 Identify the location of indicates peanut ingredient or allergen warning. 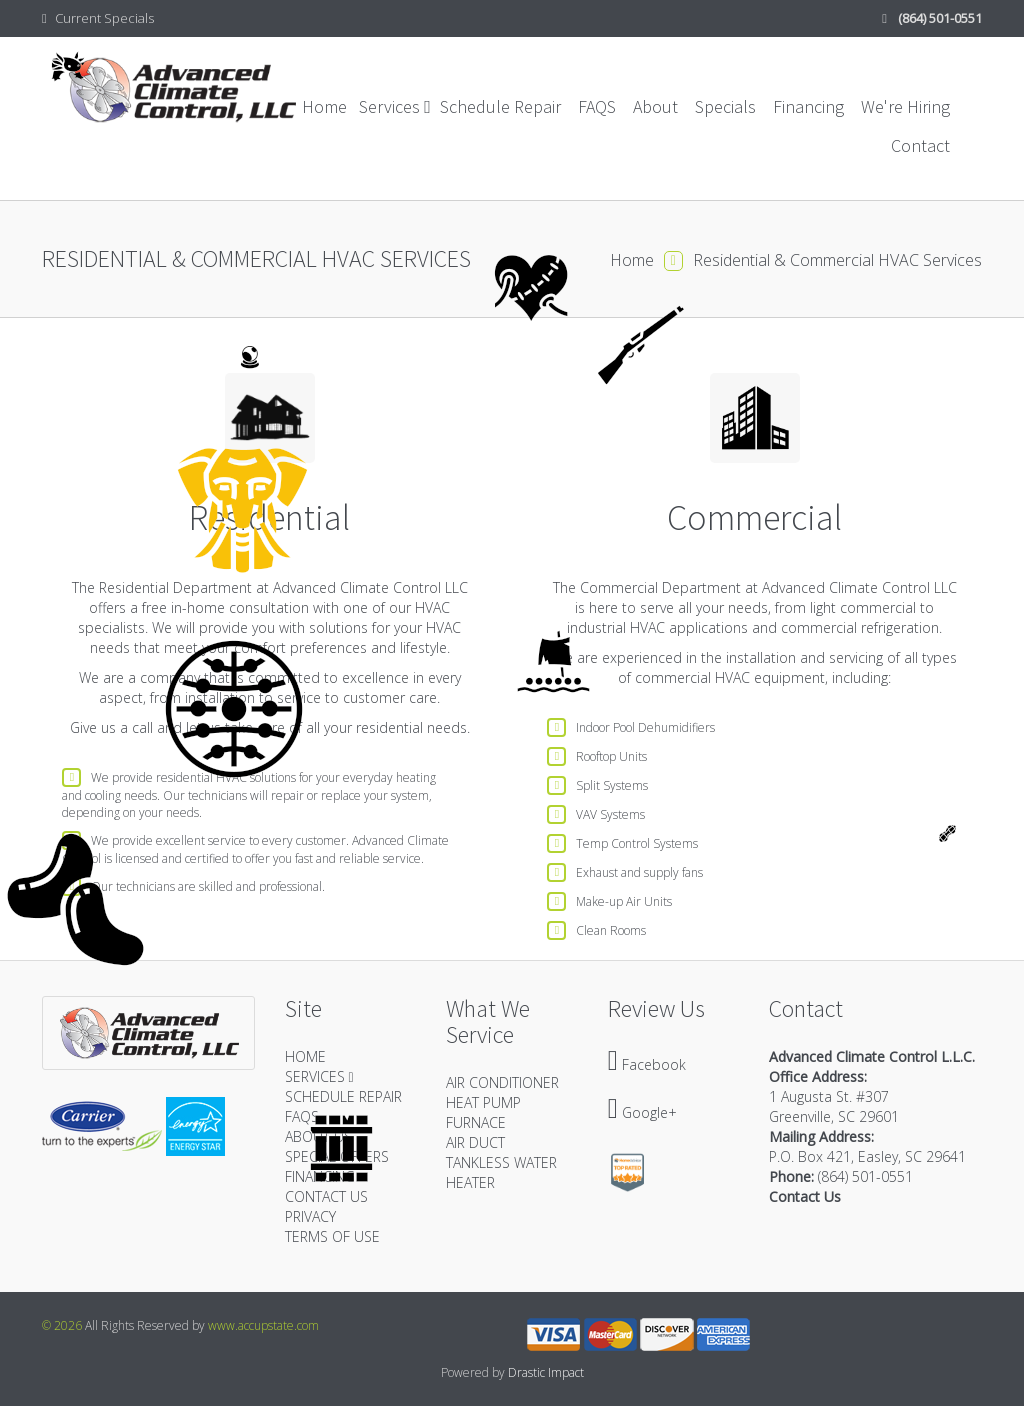
(947, 833).